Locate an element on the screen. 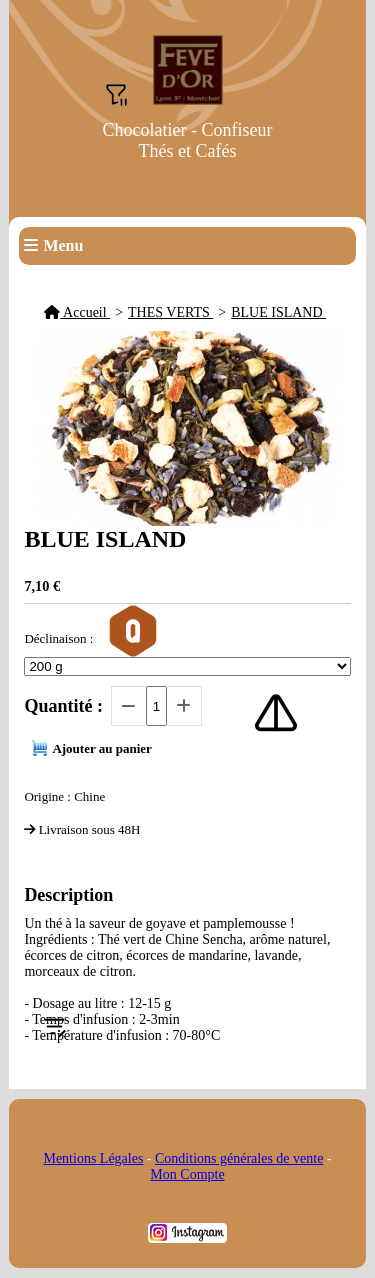  filter items by discount or sale price is located at coordinates (54, 1026).